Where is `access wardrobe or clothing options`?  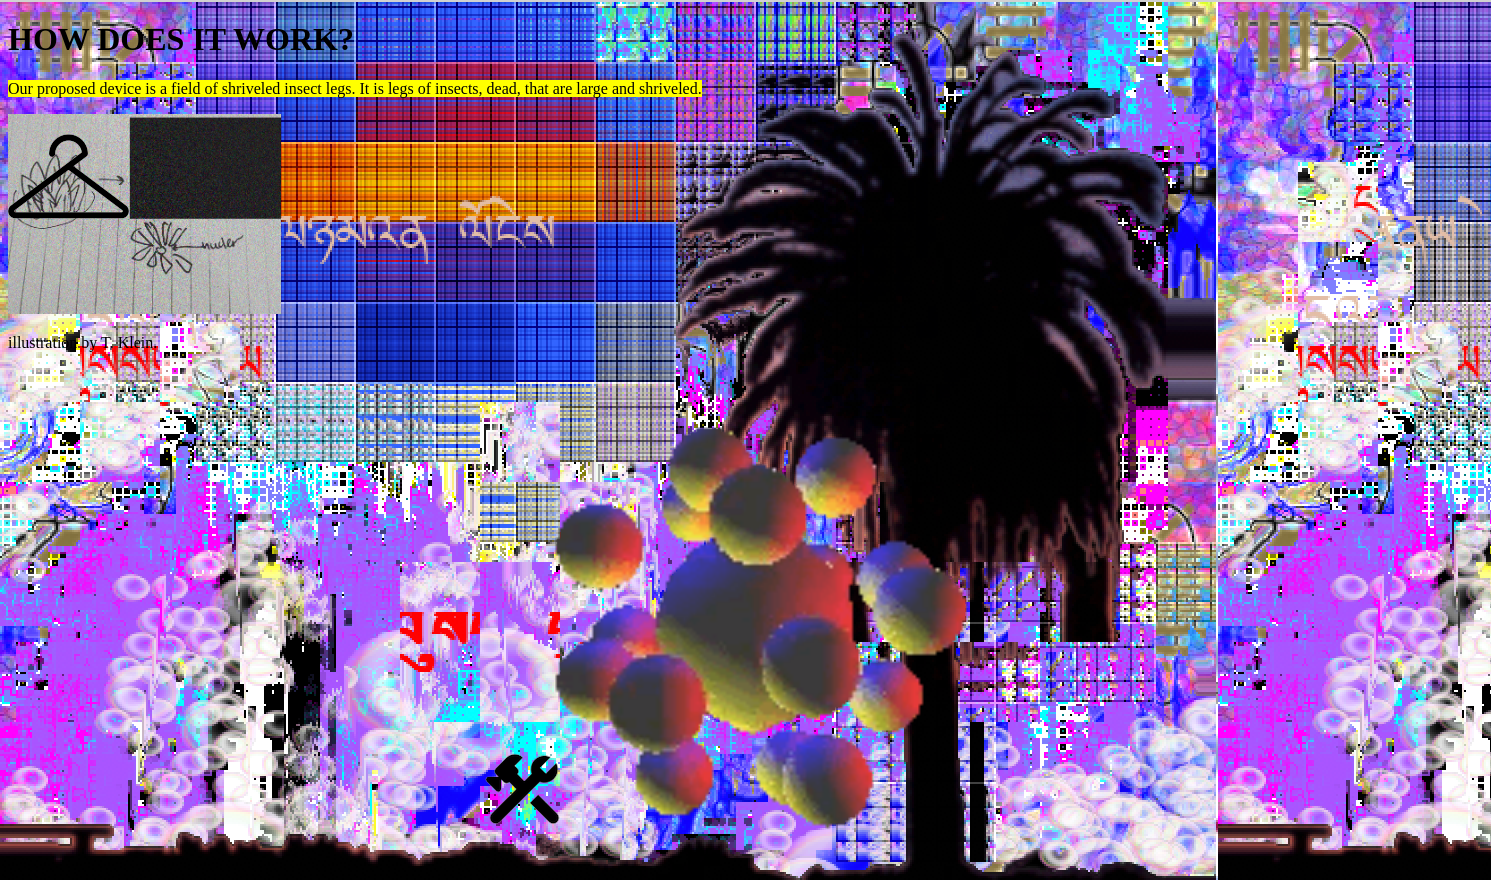
access wardrobe or clothing options is located at coordinates (68, 182).